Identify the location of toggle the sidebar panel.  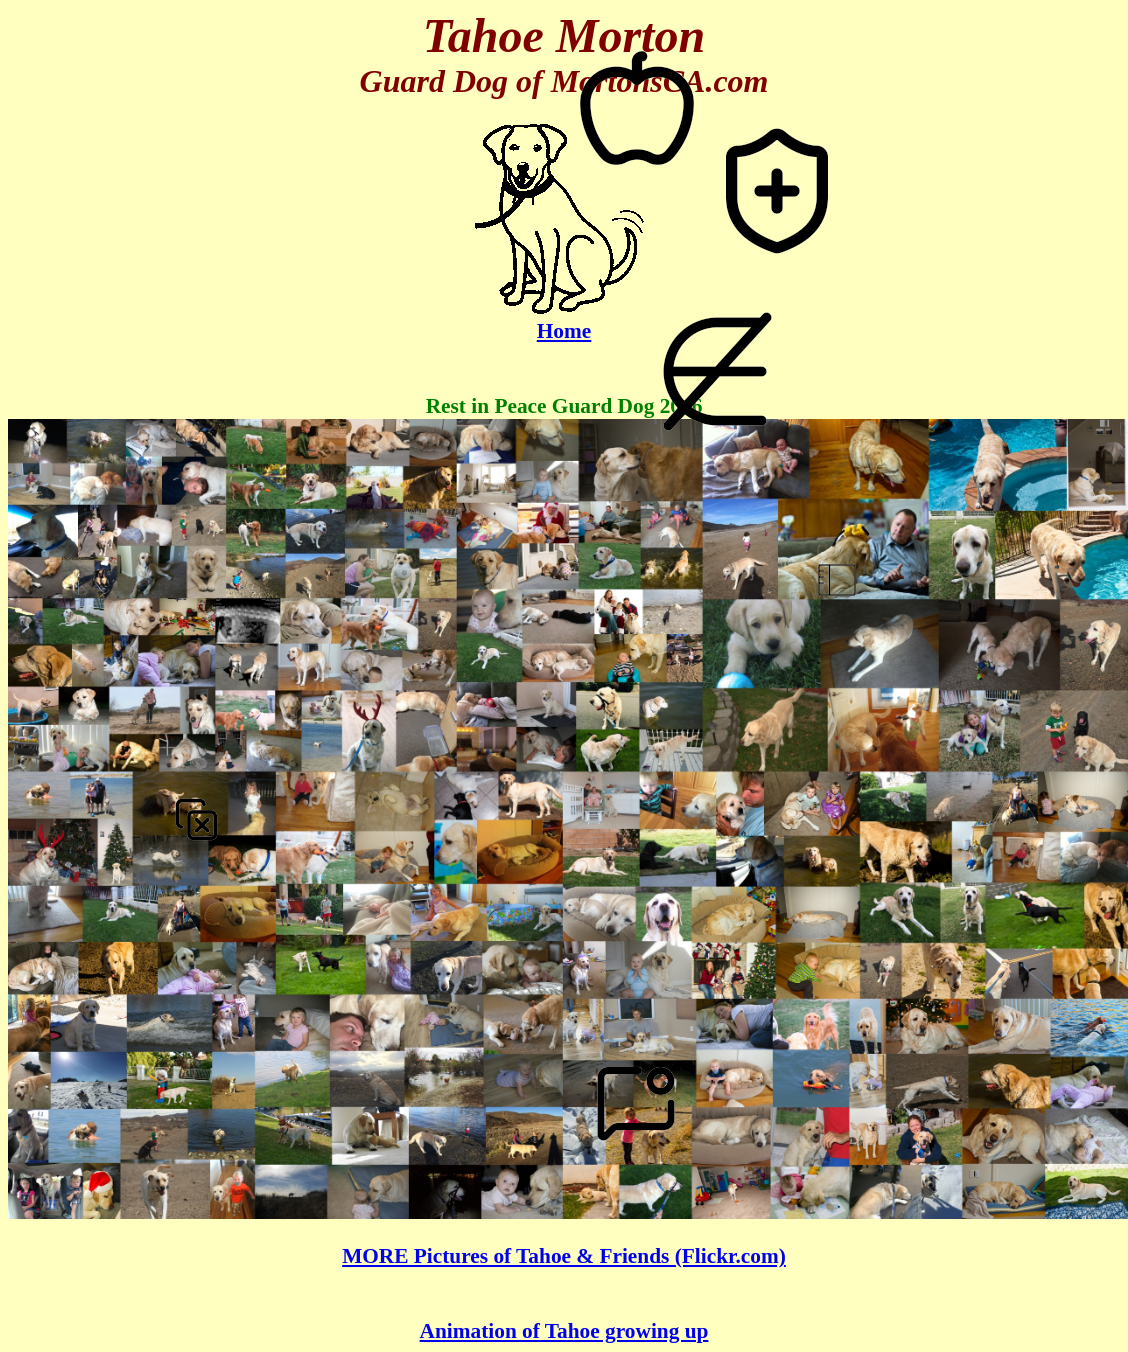
(837, 580).